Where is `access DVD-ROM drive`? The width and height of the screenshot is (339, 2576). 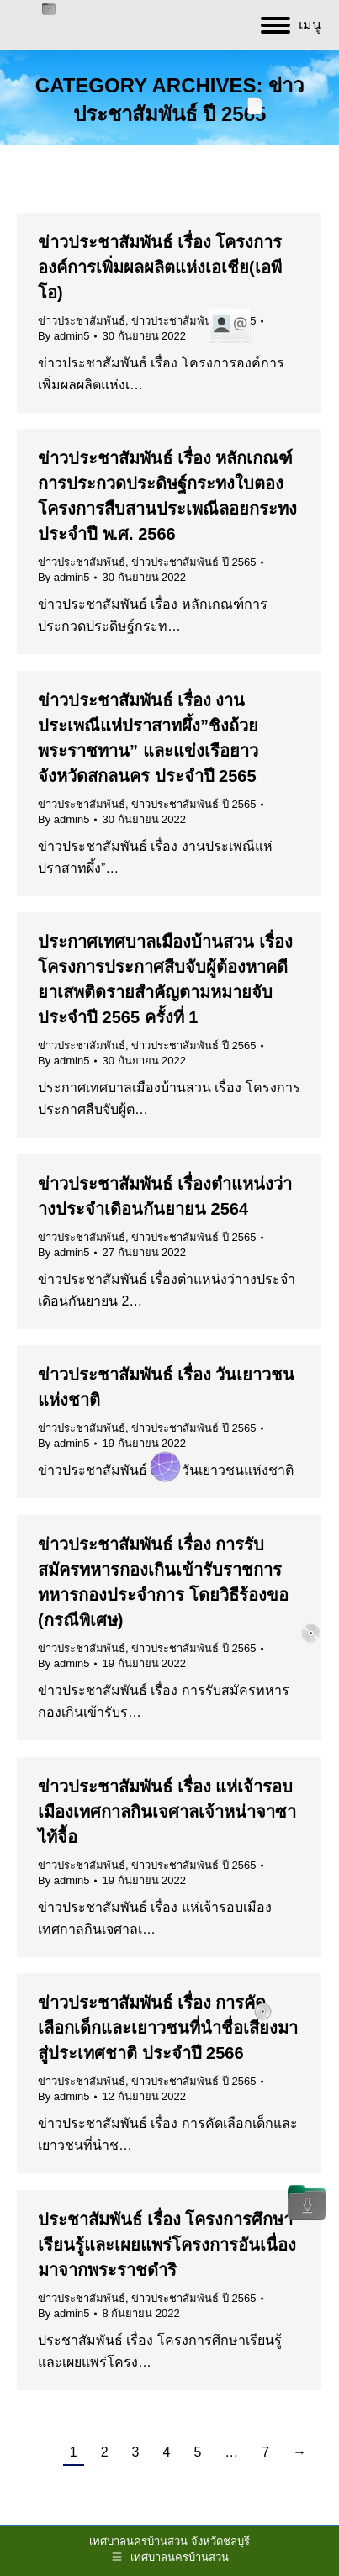
access DVD-ROM drive is located at coordinates (262, 2011).